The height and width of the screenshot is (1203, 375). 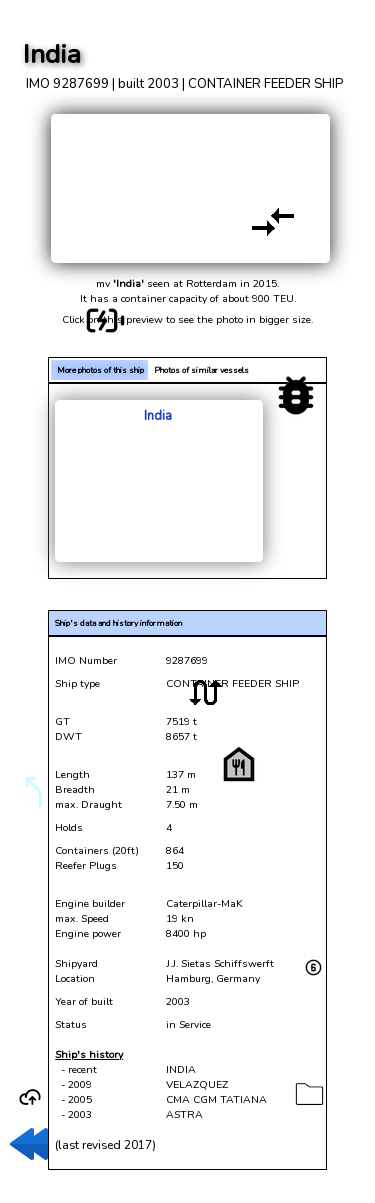 What do you see at coordinates (296, 395) in the screenshot?
I see `report a bug or issue` at bounding box center [296, 395].